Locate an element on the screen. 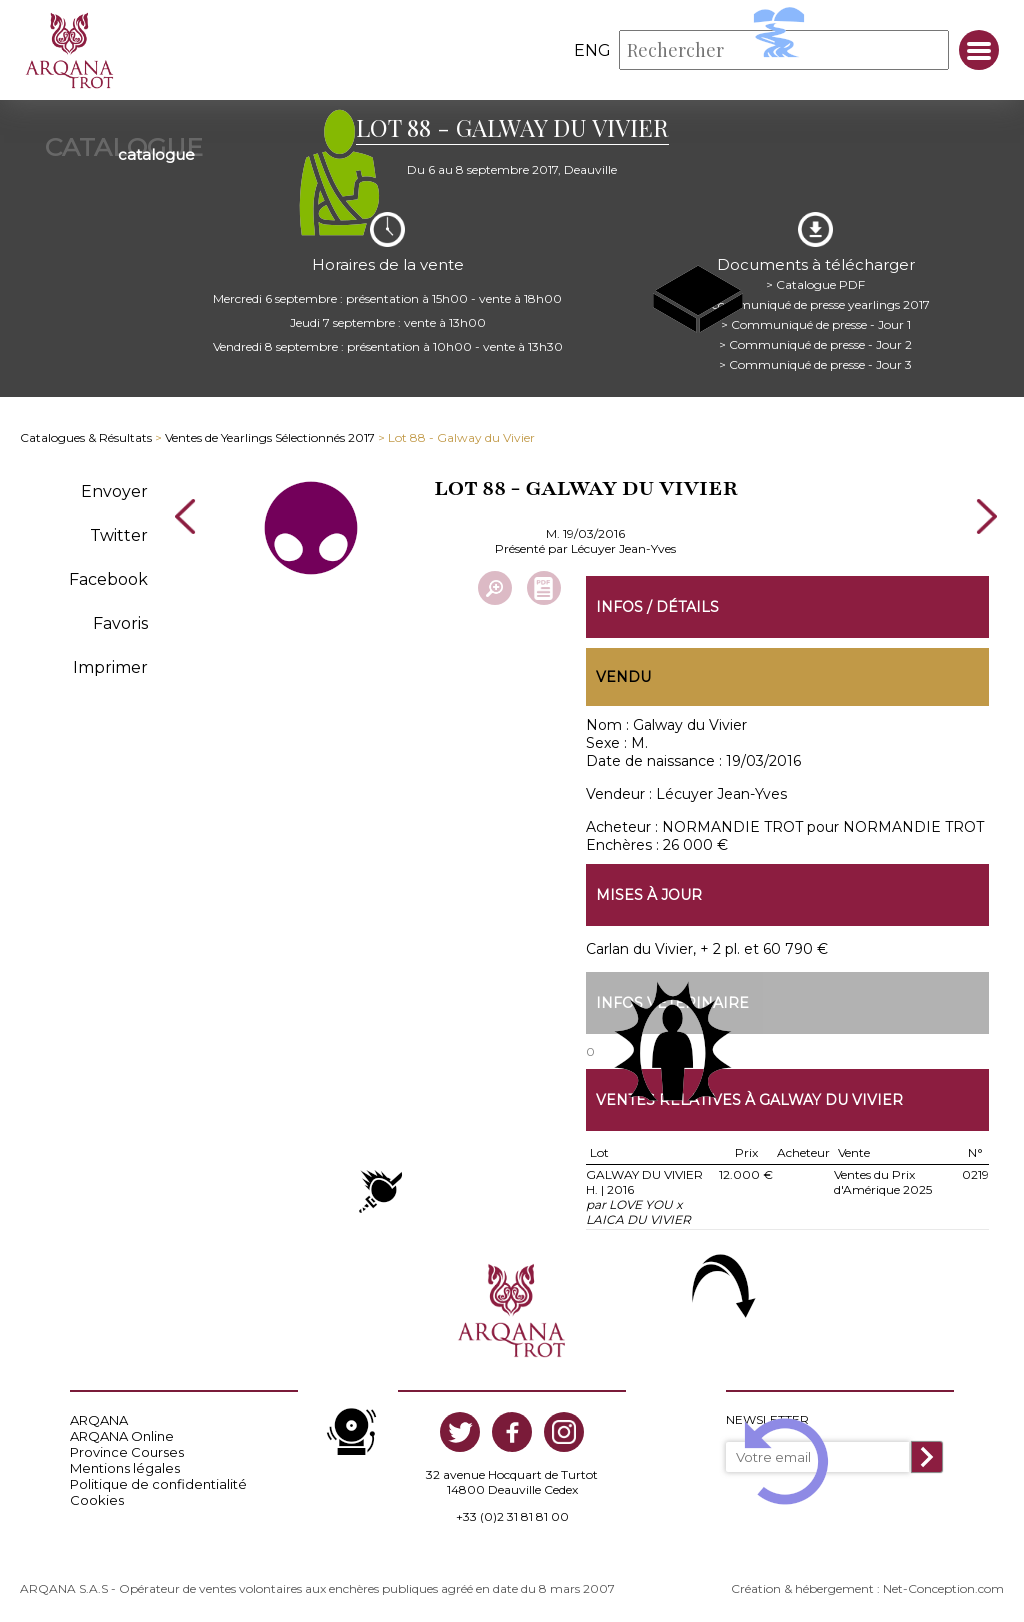  perform a slashing attack is located at coordinates (380, 1191).